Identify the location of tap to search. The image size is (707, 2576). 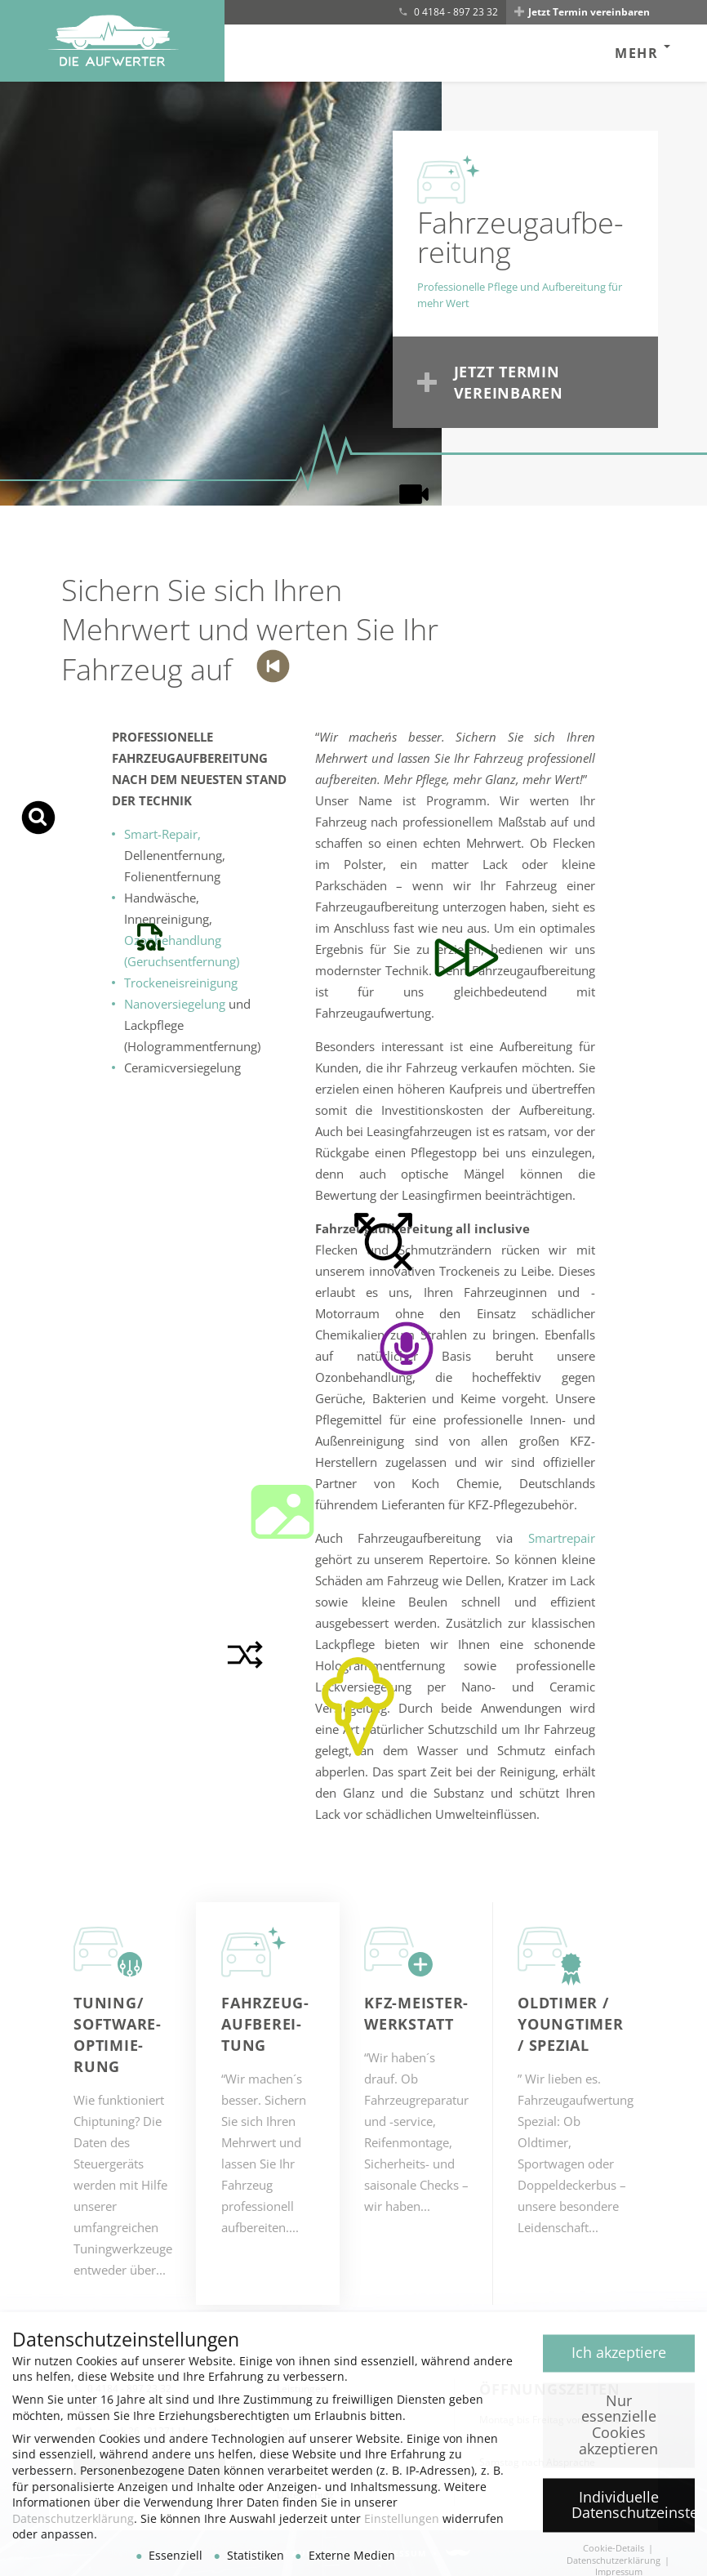
(38, 818).